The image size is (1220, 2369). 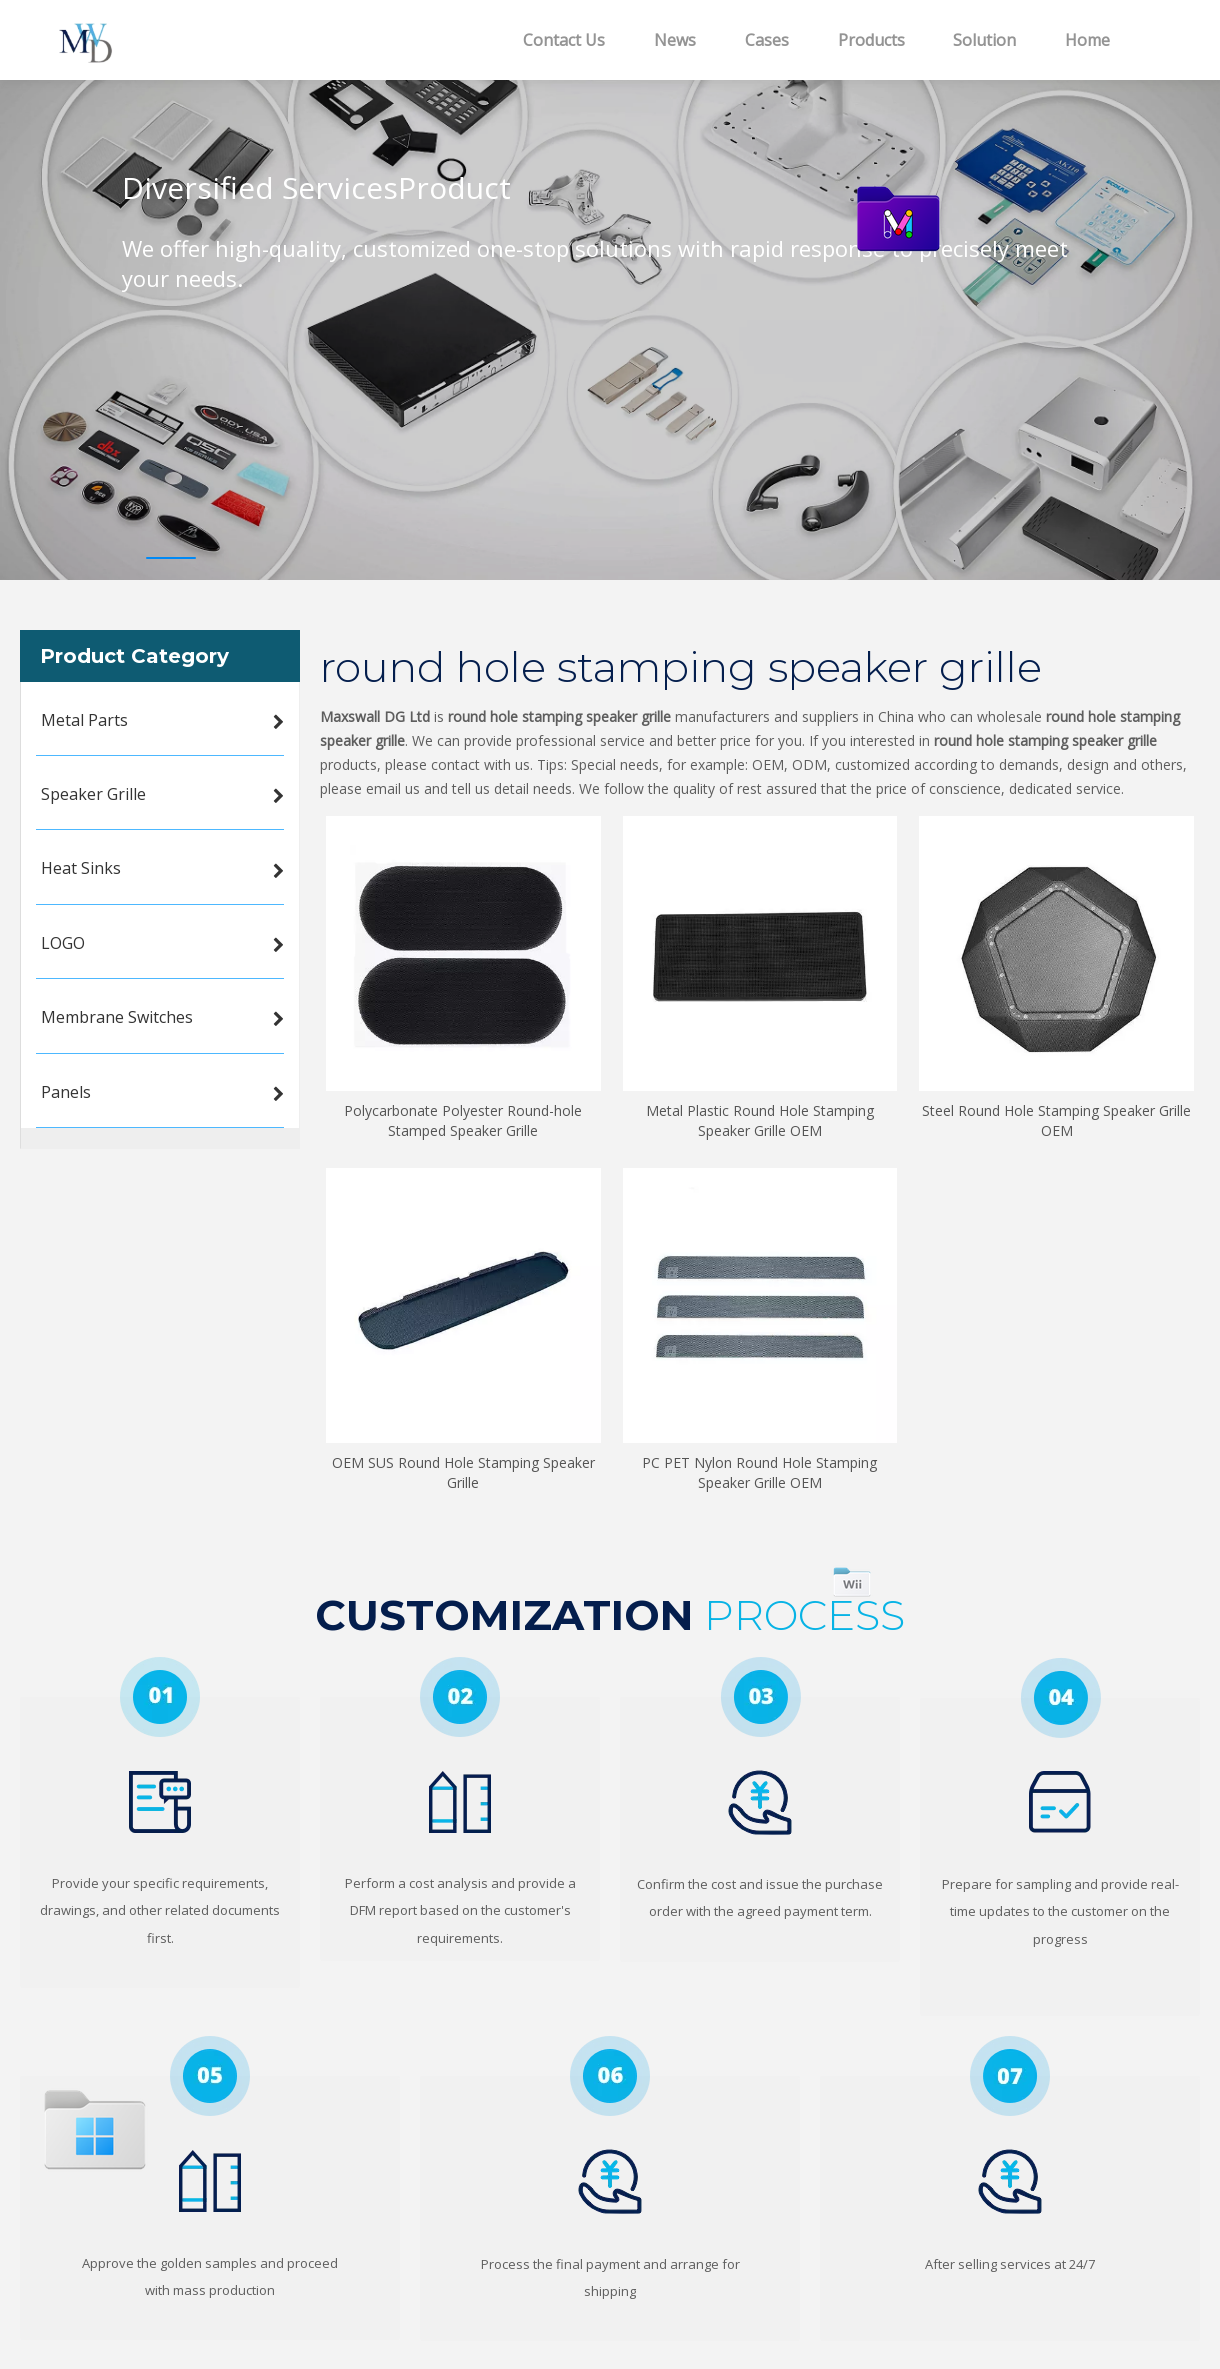 What do you see at coordinates (852, 1583) in the screenshot?
I see `folder for nintendo wii related files and games` at bounding box center [852, 1583].